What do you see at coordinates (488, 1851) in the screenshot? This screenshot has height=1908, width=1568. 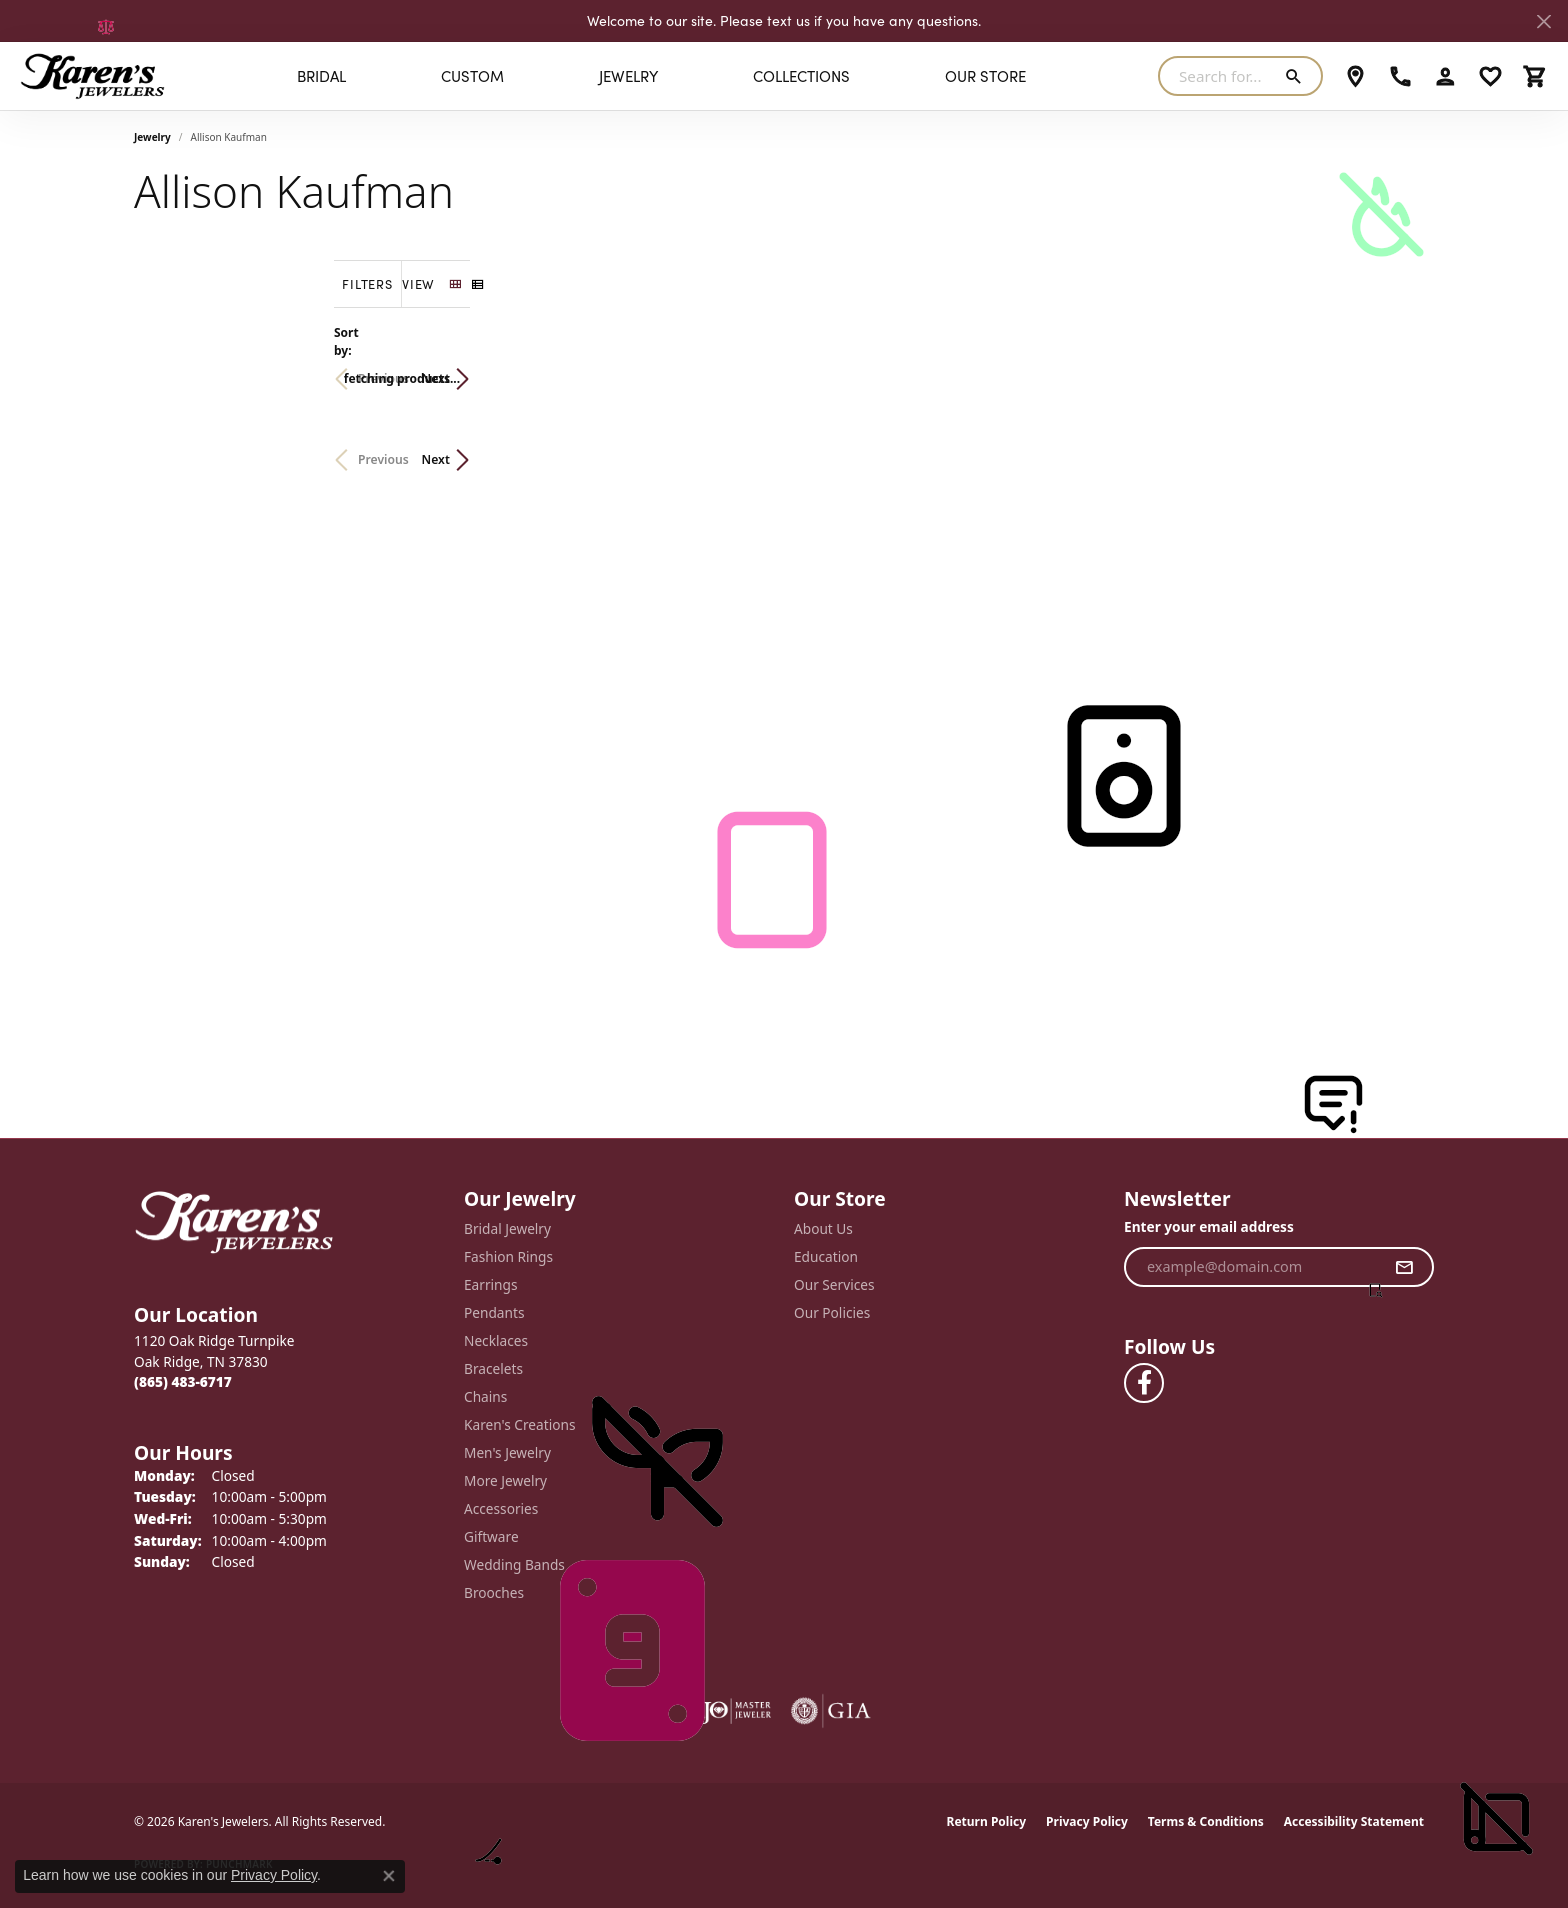 I see `adjust ease-in animation curve` at bounding box center [488, 1851].